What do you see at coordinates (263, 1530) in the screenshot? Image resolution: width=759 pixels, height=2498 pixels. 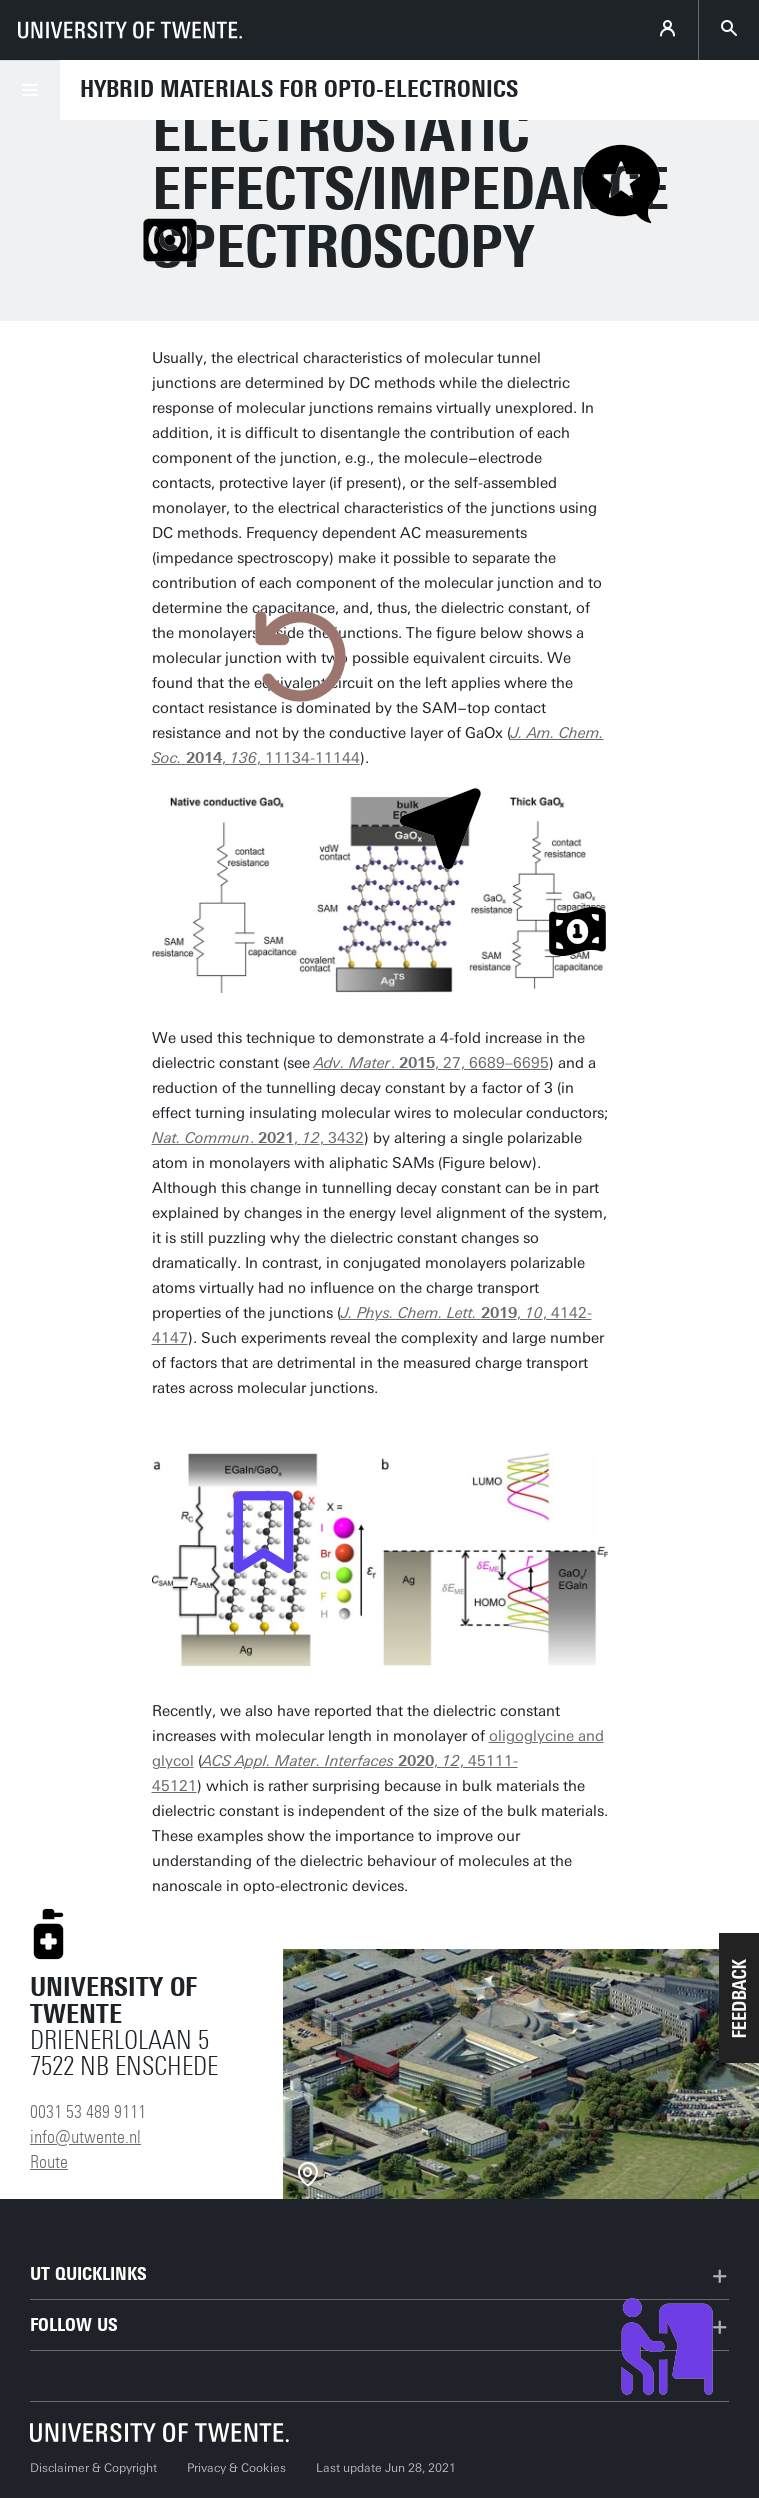 I see `bookmark this item` at bounding box center [263, 1530].